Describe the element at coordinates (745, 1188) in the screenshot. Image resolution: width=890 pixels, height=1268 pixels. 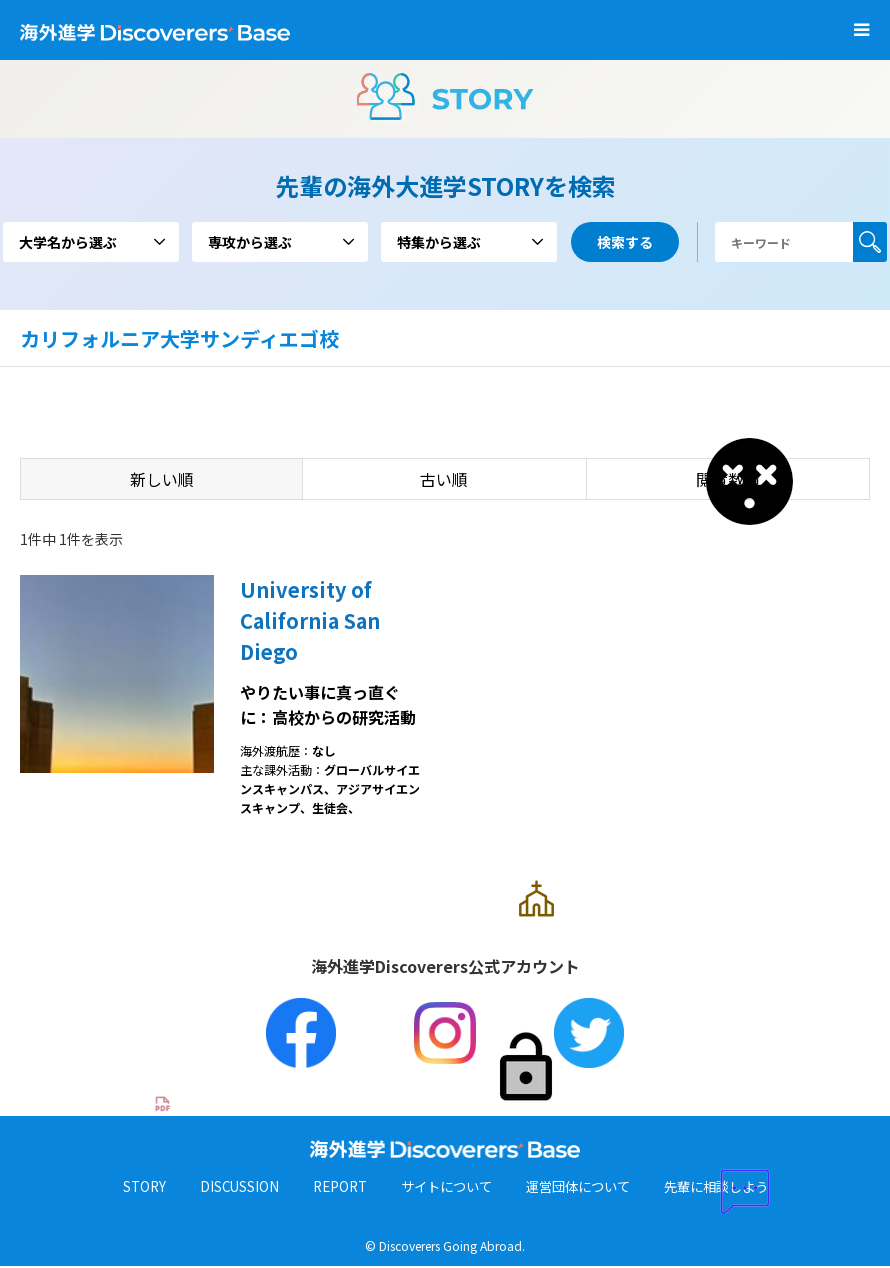
I see `open chat or messaging` at that location.